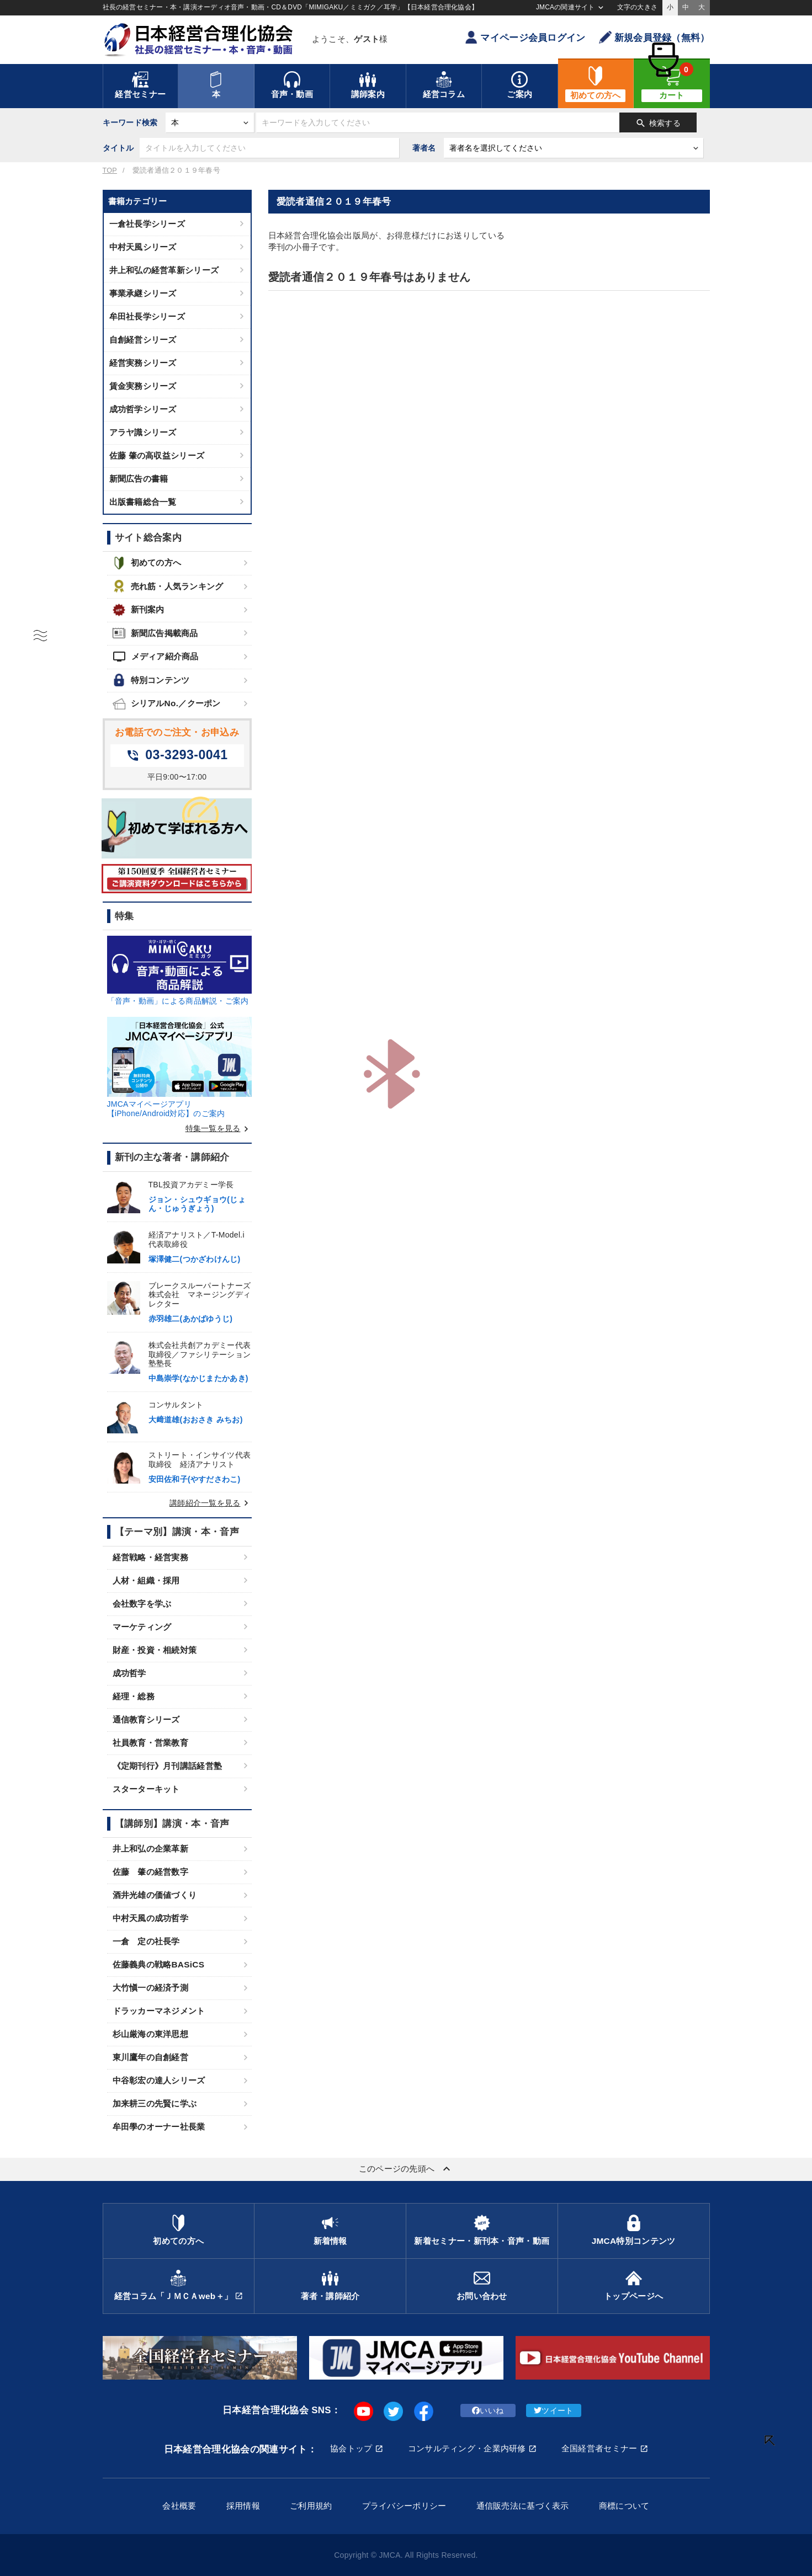  What do you see at coordinates (664, 59) in the screenshot?
I see `indicates restroom location` at bounding box center [664, 59].